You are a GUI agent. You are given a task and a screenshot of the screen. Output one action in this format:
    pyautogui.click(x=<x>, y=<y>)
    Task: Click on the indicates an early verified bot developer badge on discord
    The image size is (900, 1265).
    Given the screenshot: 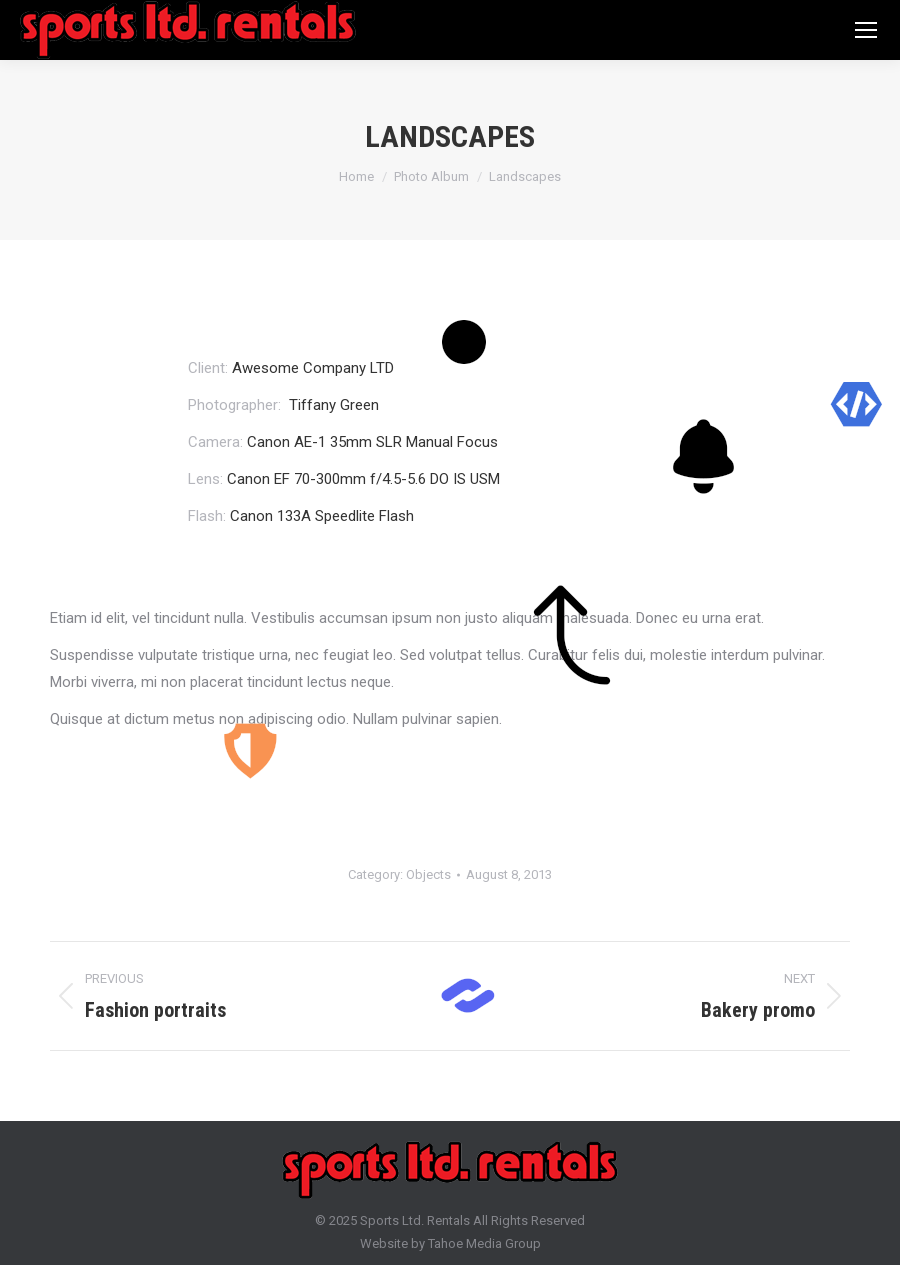 What is the action you would take?
    pyautogui.click(x=856, y=404)
    